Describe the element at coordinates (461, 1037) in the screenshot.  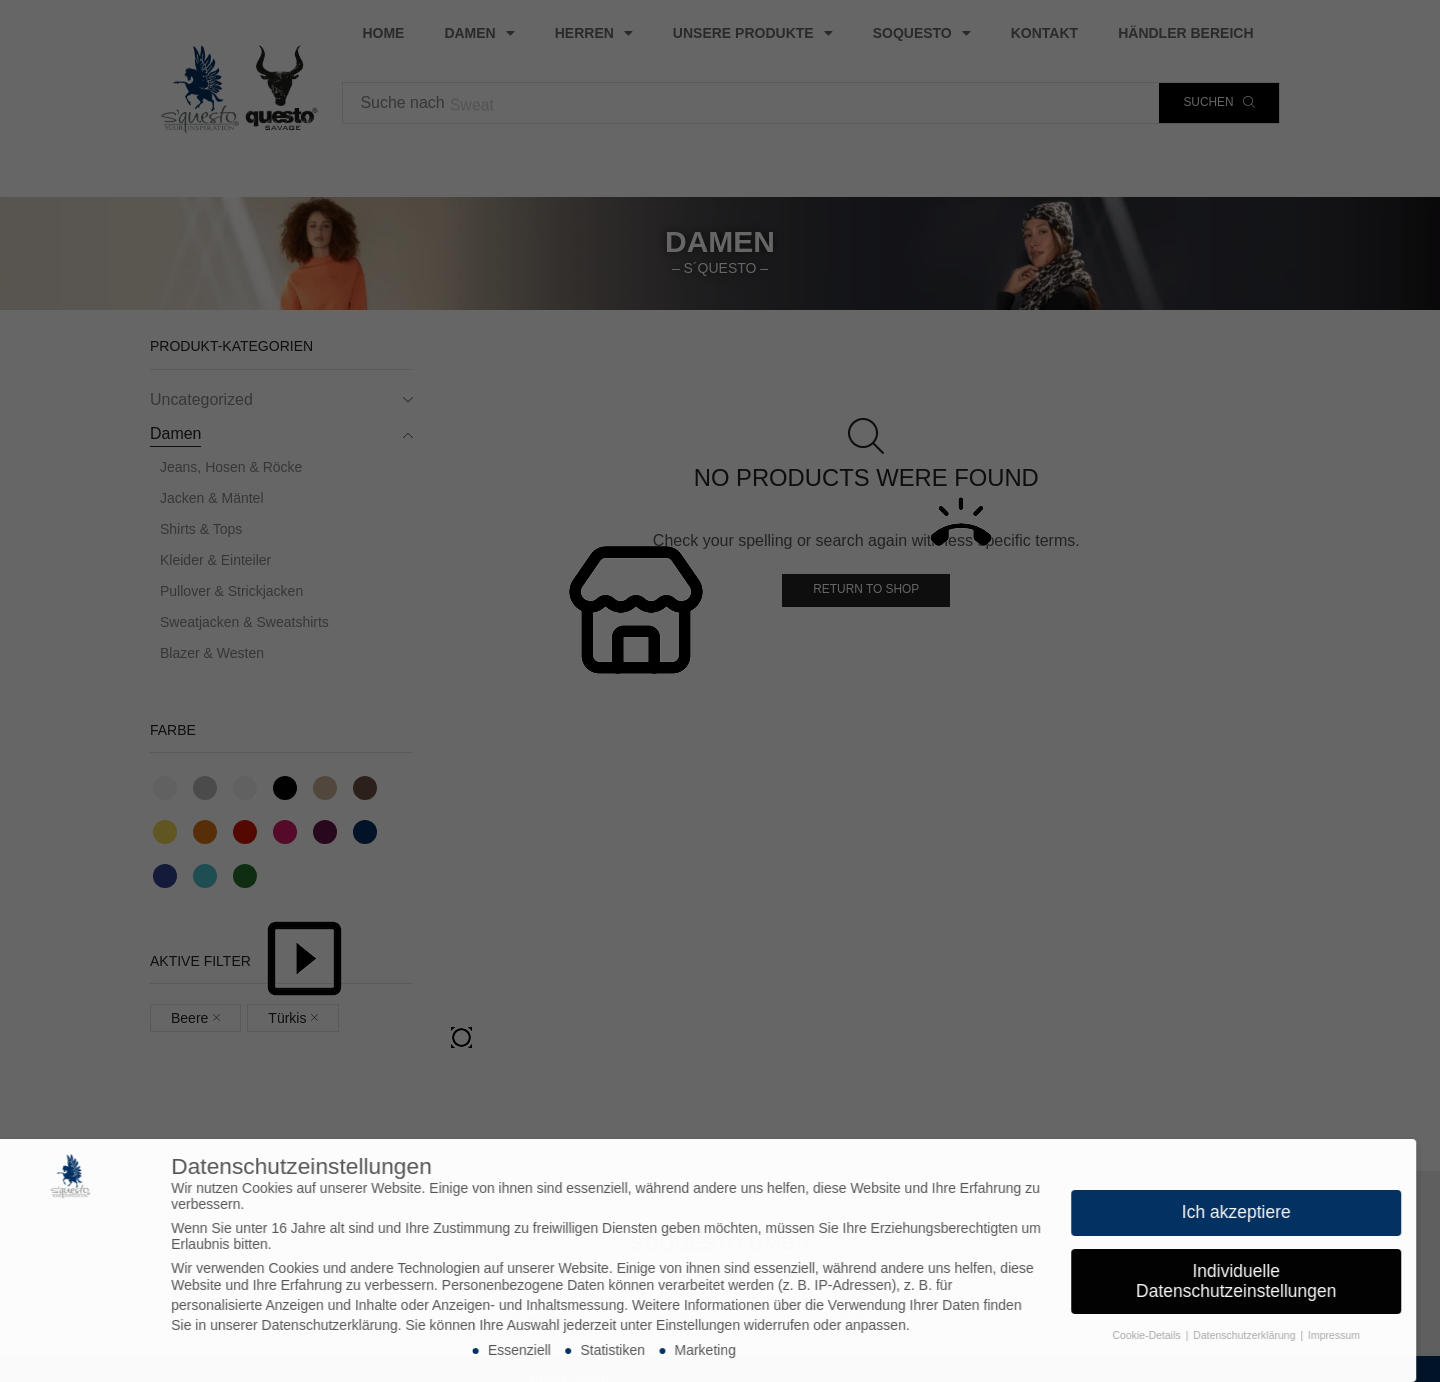
I see `expand content to fill available space` at that location.